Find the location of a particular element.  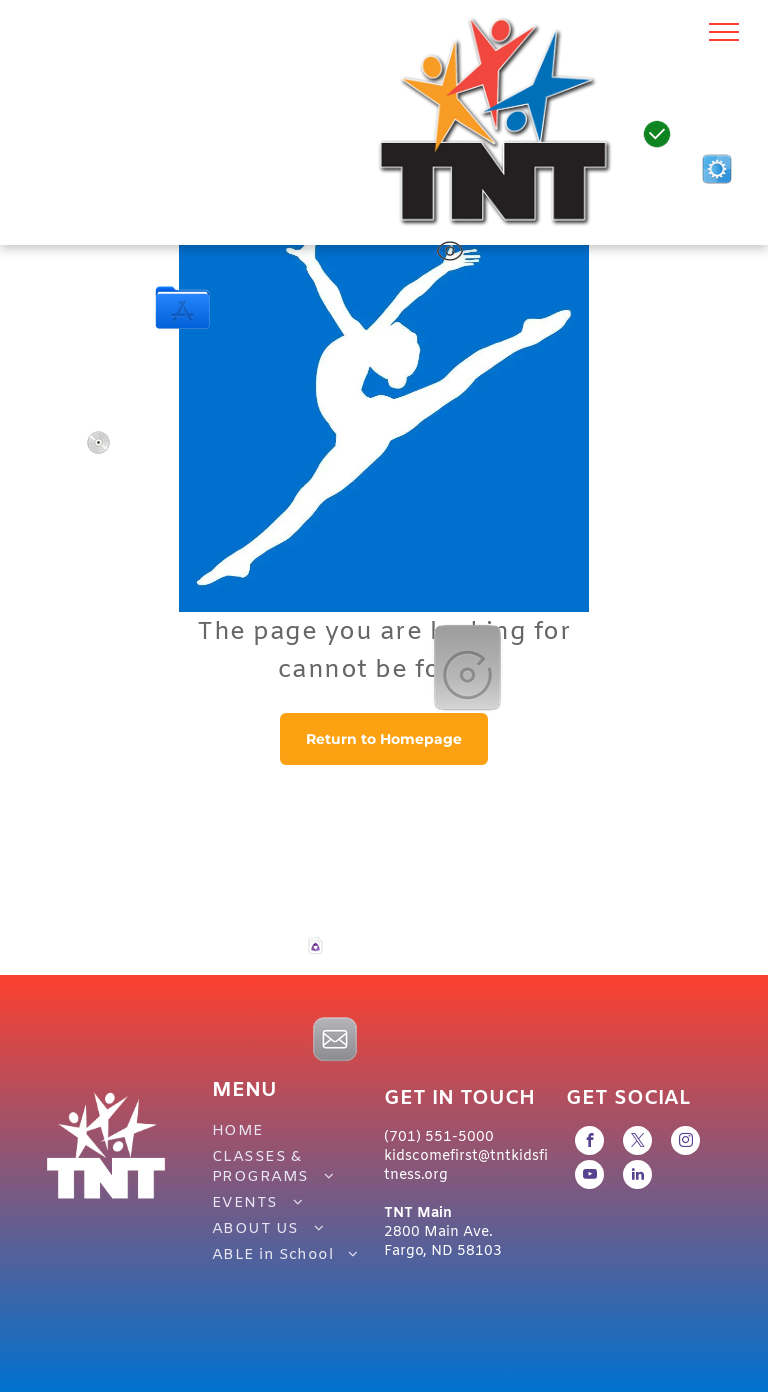

open templates folder is located at coordinates (182, 307).